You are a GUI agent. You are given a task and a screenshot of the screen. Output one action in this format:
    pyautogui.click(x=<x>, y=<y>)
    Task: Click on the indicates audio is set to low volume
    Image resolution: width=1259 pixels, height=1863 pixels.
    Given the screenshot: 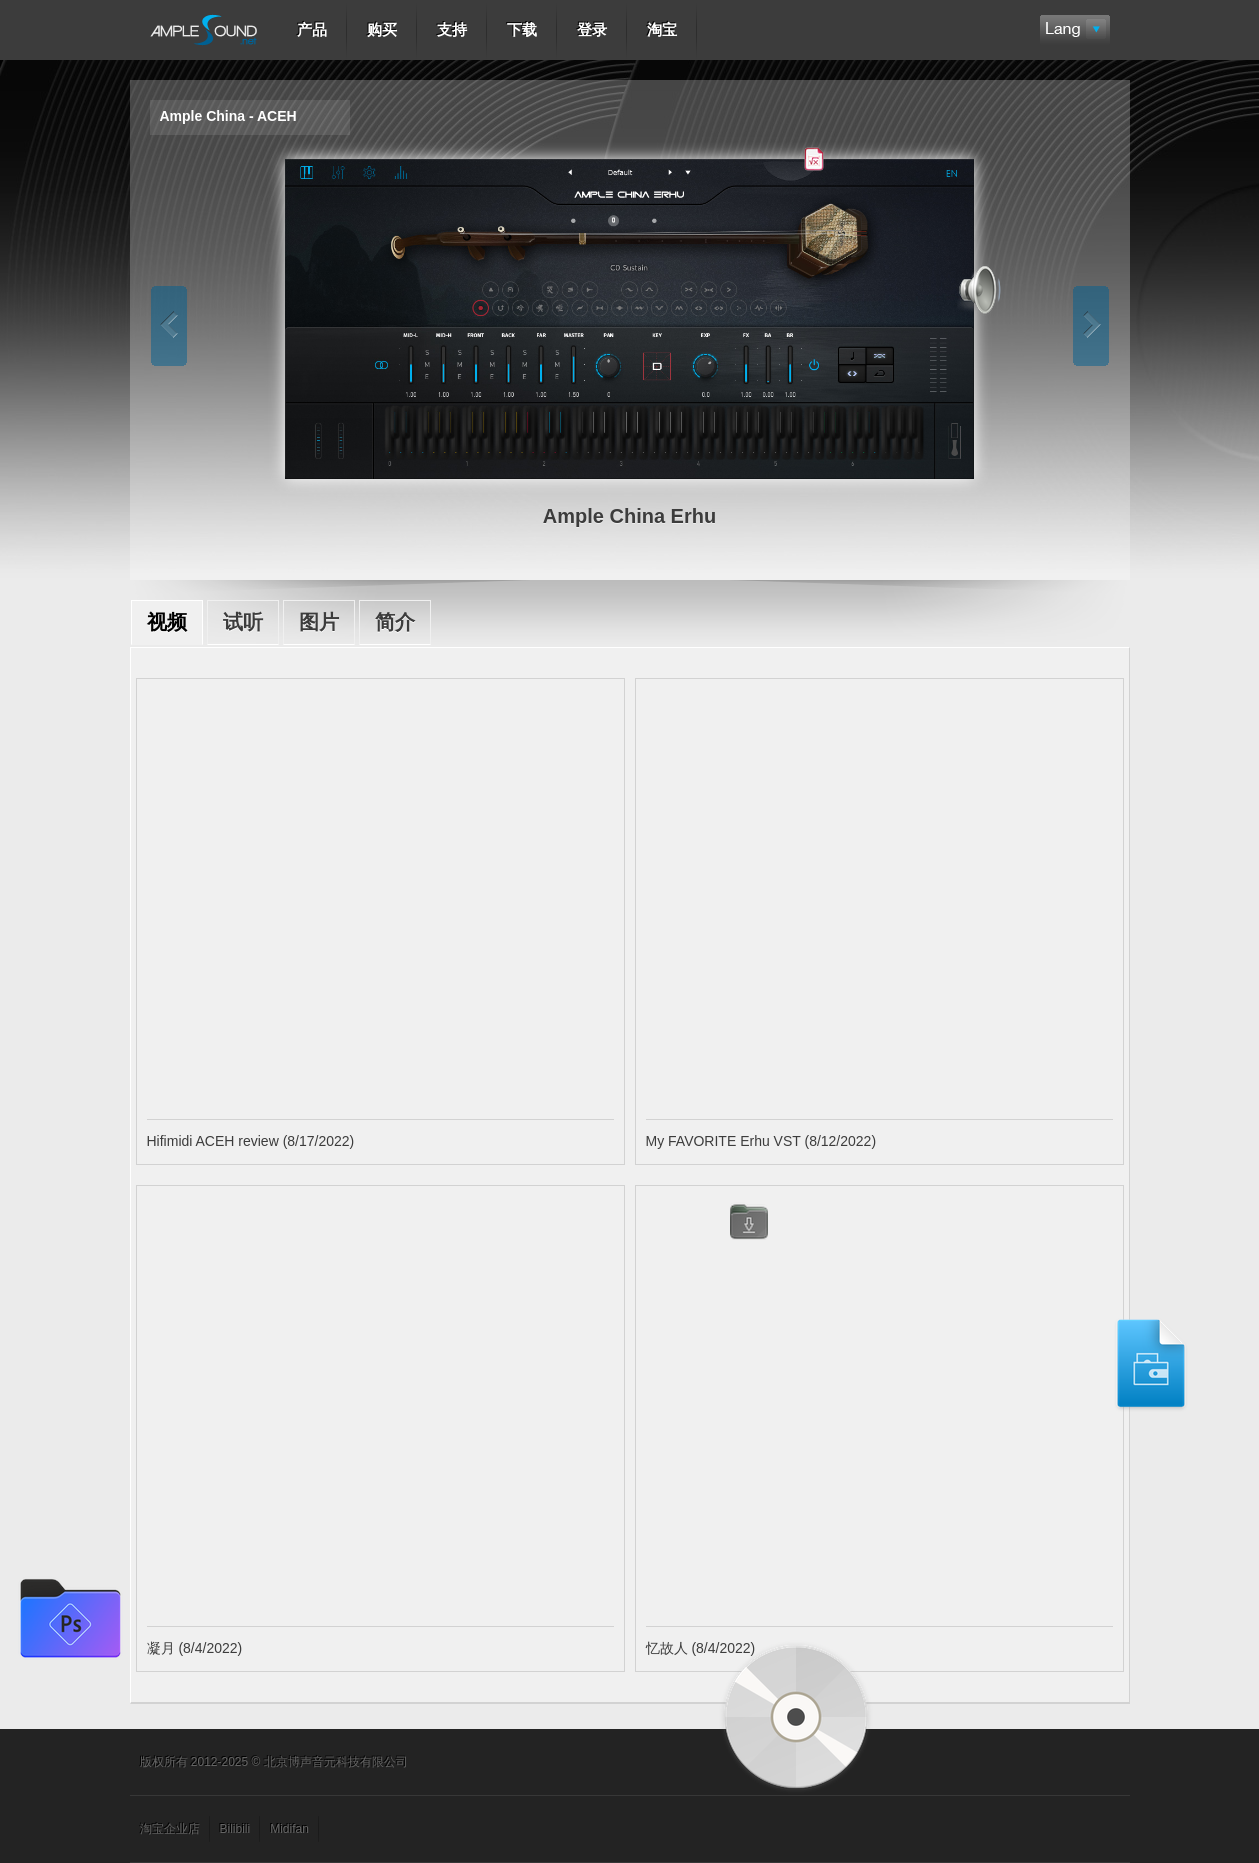 What is the action you would take?
    pyautogui.click(x=983, y=290)
    